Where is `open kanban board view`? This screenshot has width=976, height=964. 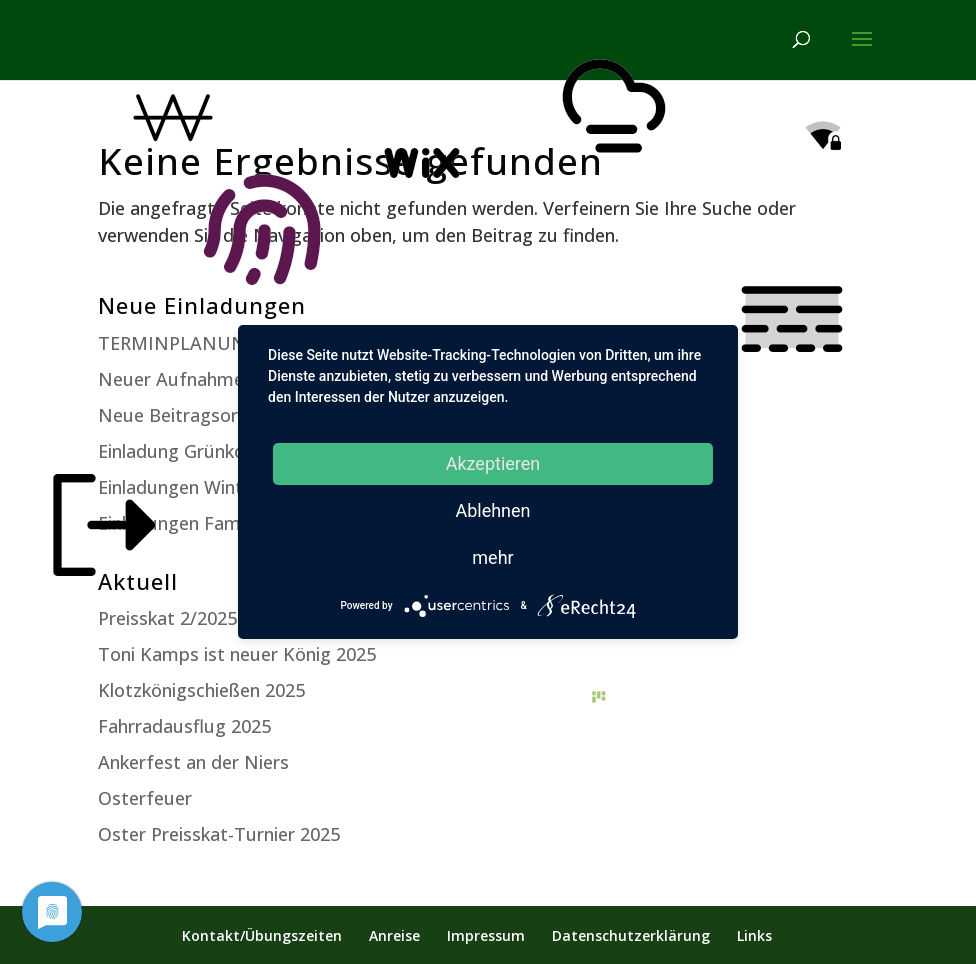 open kanban board view is located at coordinates (598, 696).